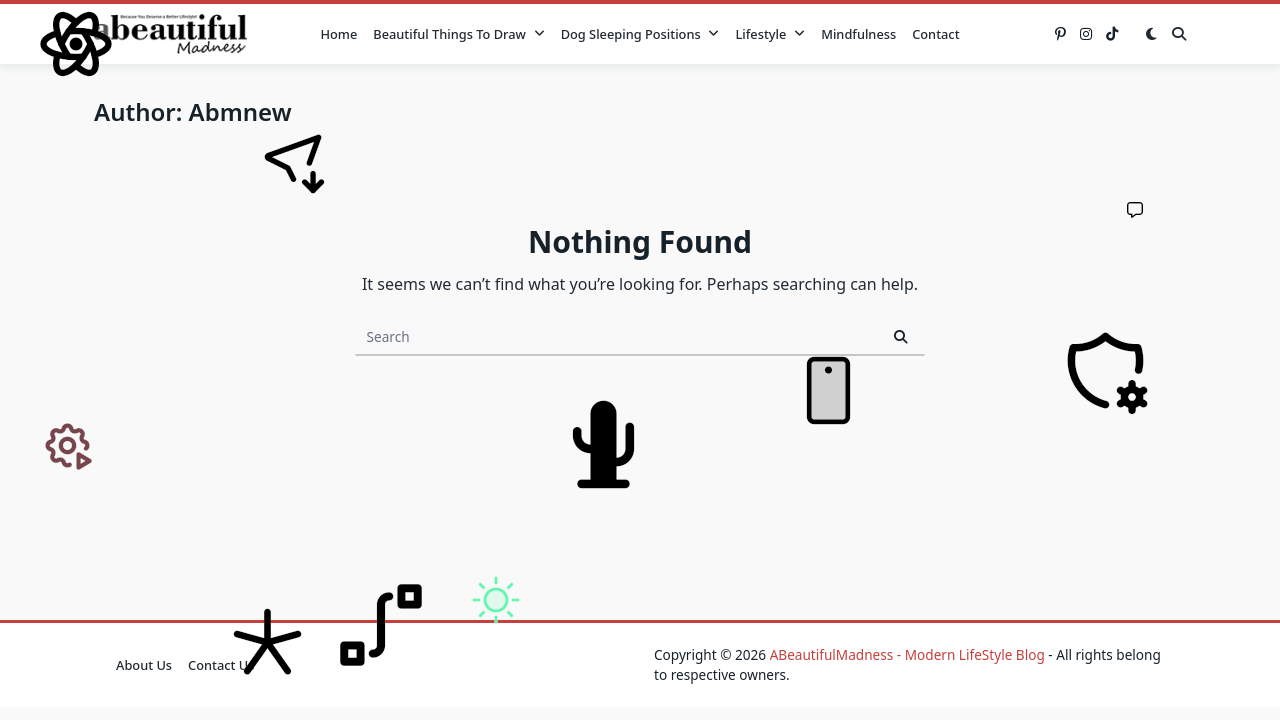  I want to click on access automation settings, so click(67, 445).